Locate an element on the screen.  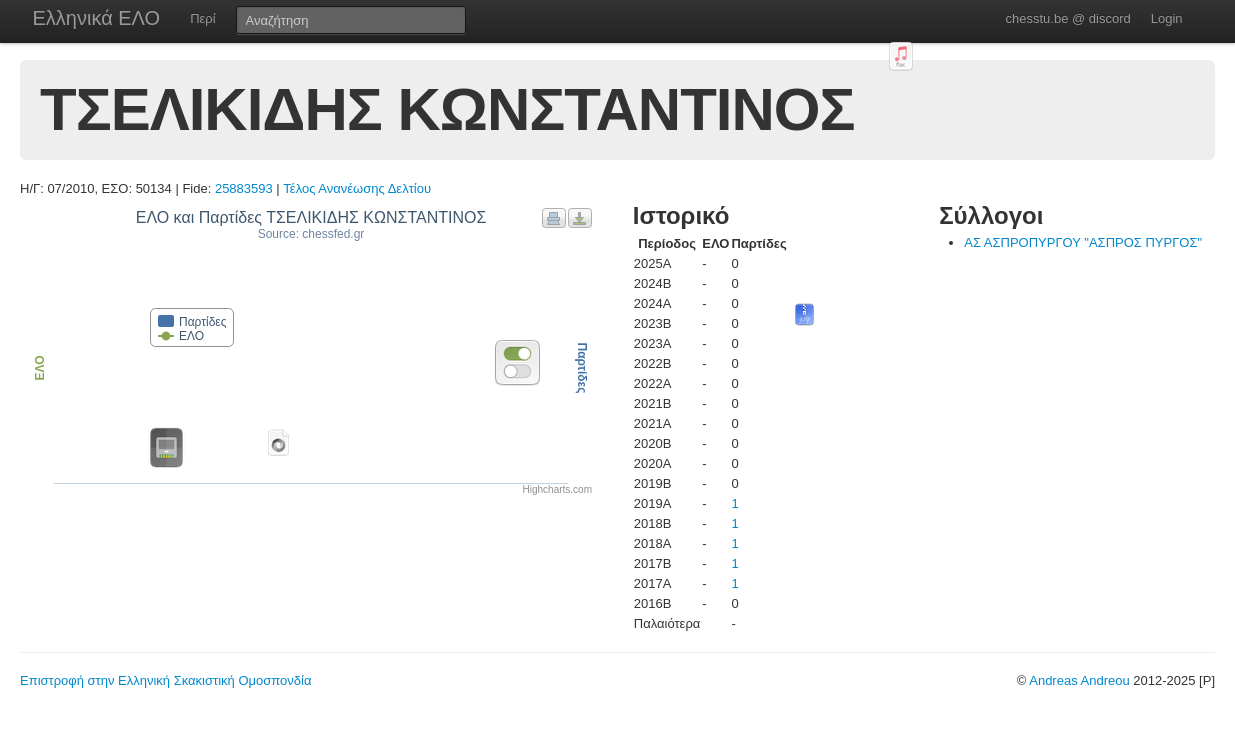
a flac audio file is located at coordinates (901, 56).